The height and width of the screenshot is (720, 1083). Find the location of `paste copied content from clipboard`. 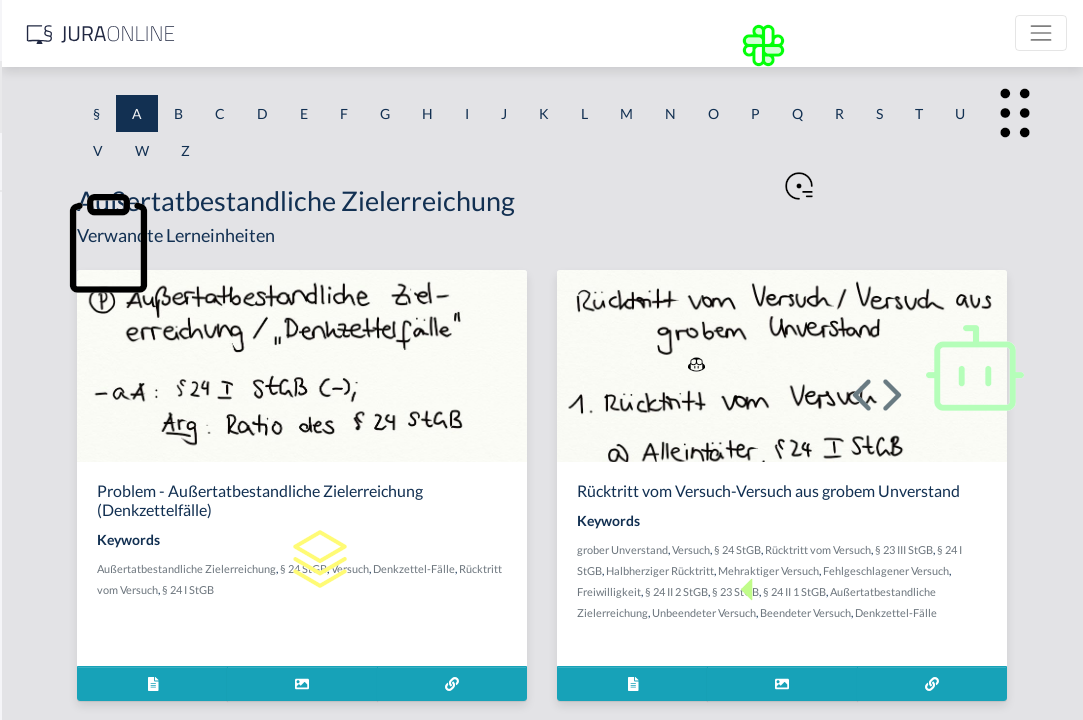

paste copied content from clipboard is located at coordinates (108, 245).